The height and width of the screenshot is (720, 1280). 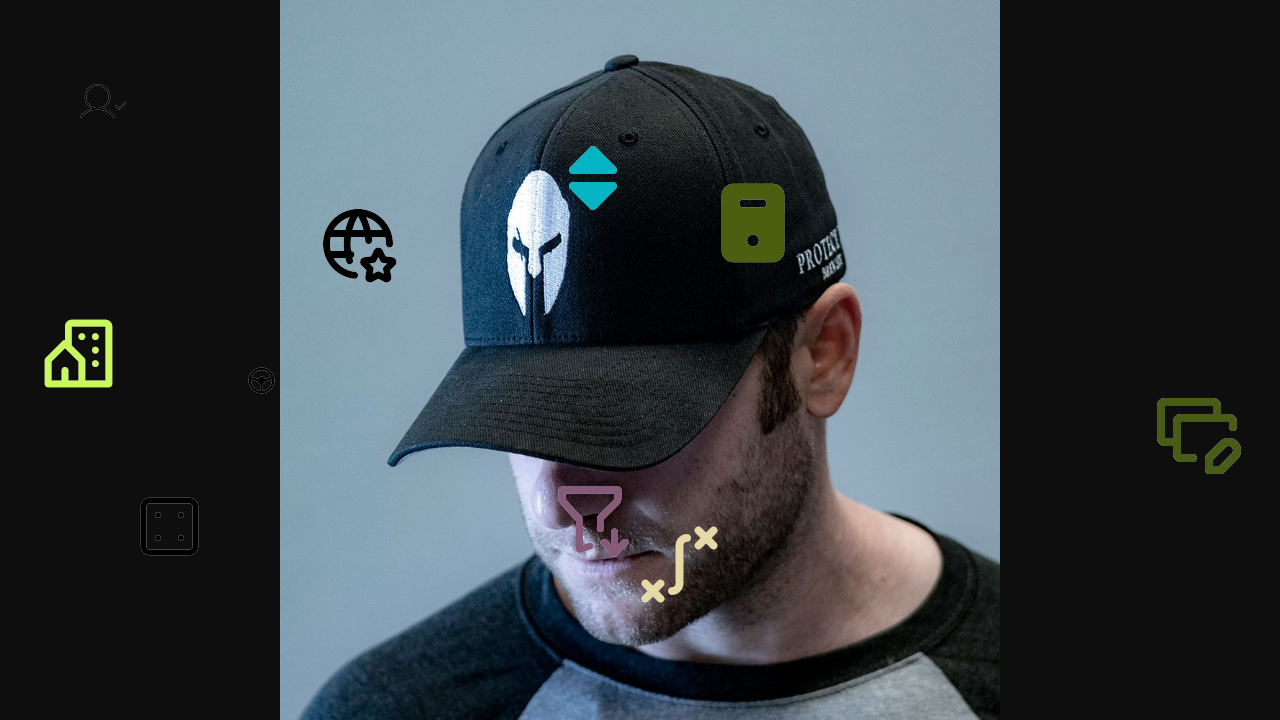 What do you see at coordinates (593, 178) in the screenshot?
I see `sort items in a list` at bounding box center [593, 178].